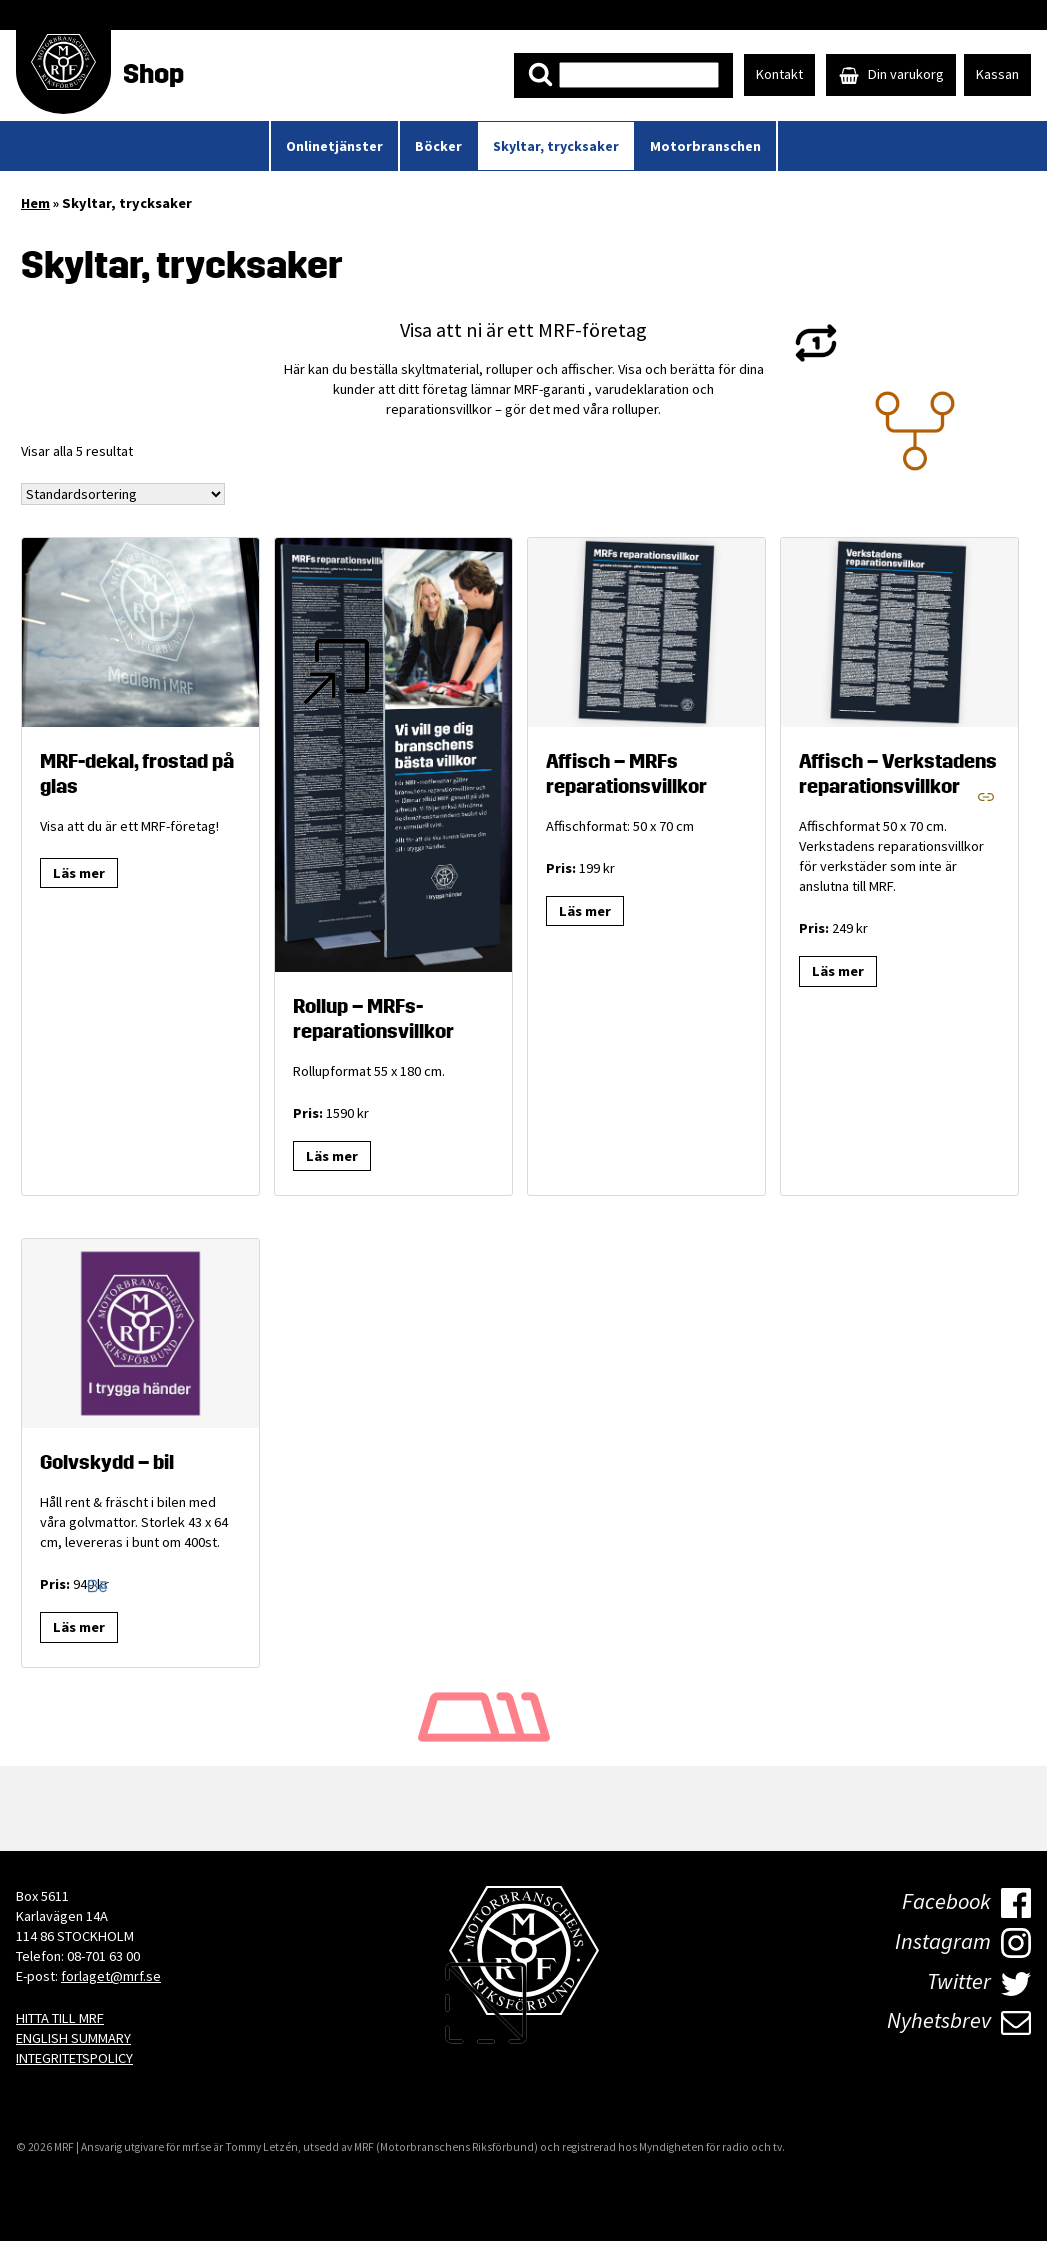 This screenshot has height=2241, width=1047. What do you see at coordinates (97, 1586) in the screenshot?
I see `visit behance profile or portfolio` at bounding box center [97, 1586].